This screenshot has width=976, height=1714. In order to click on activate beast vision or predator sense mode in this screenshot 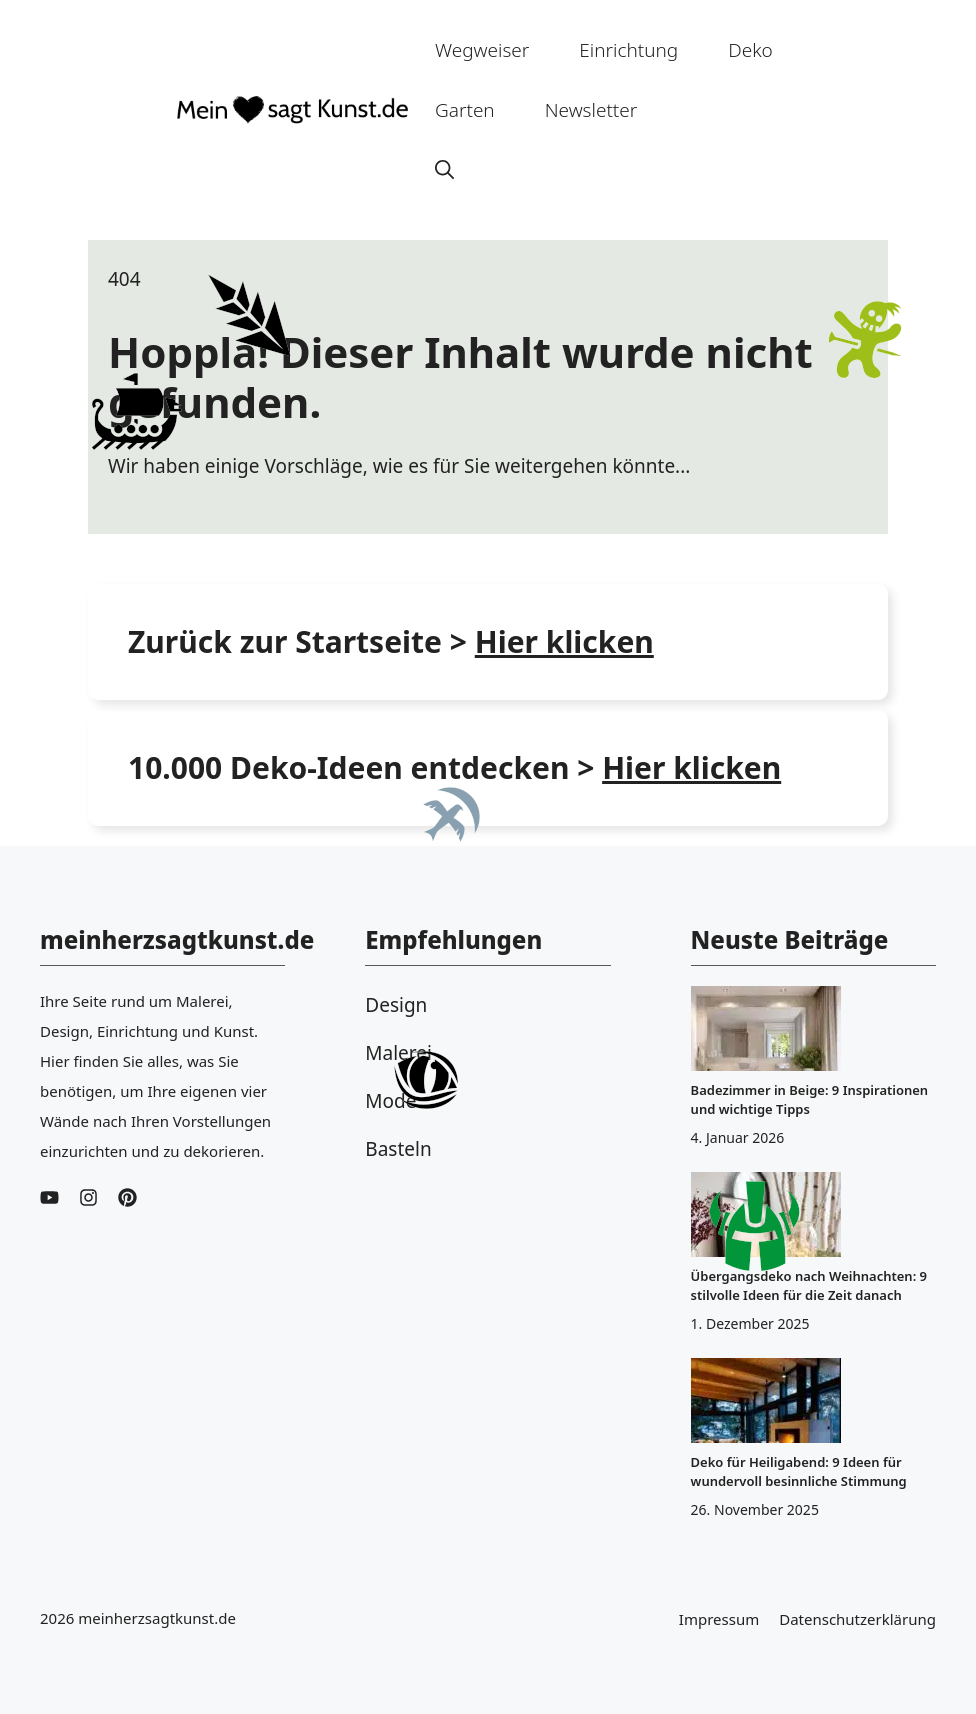, I will do `click(426, 1079)`.